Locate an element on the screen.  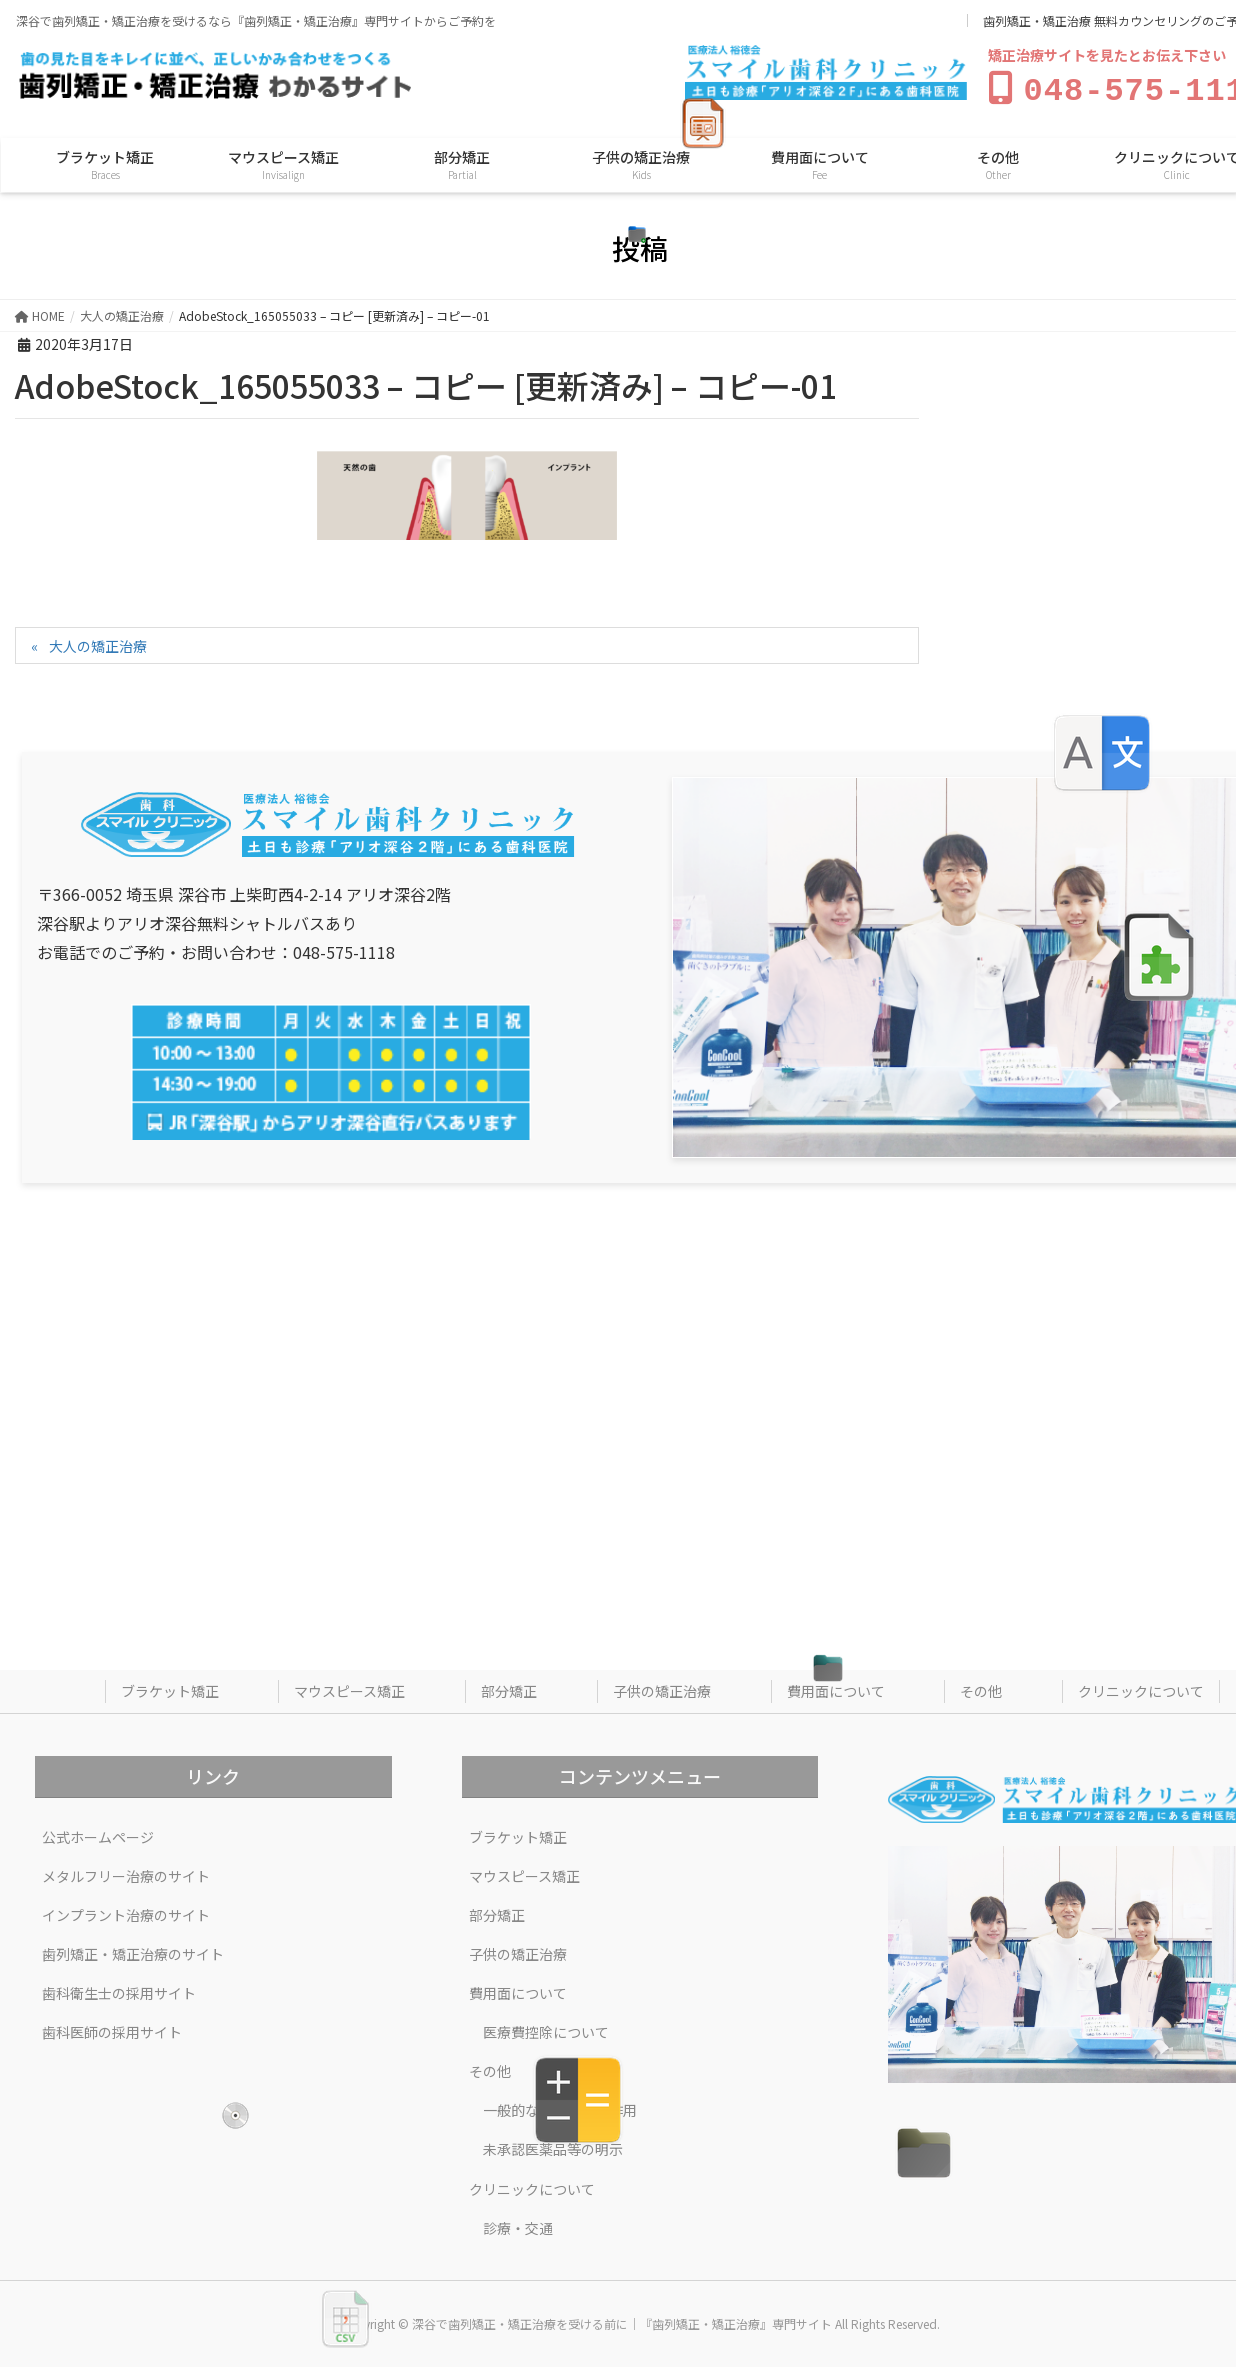
open the calculator app is located at coordinates (578, 2100).